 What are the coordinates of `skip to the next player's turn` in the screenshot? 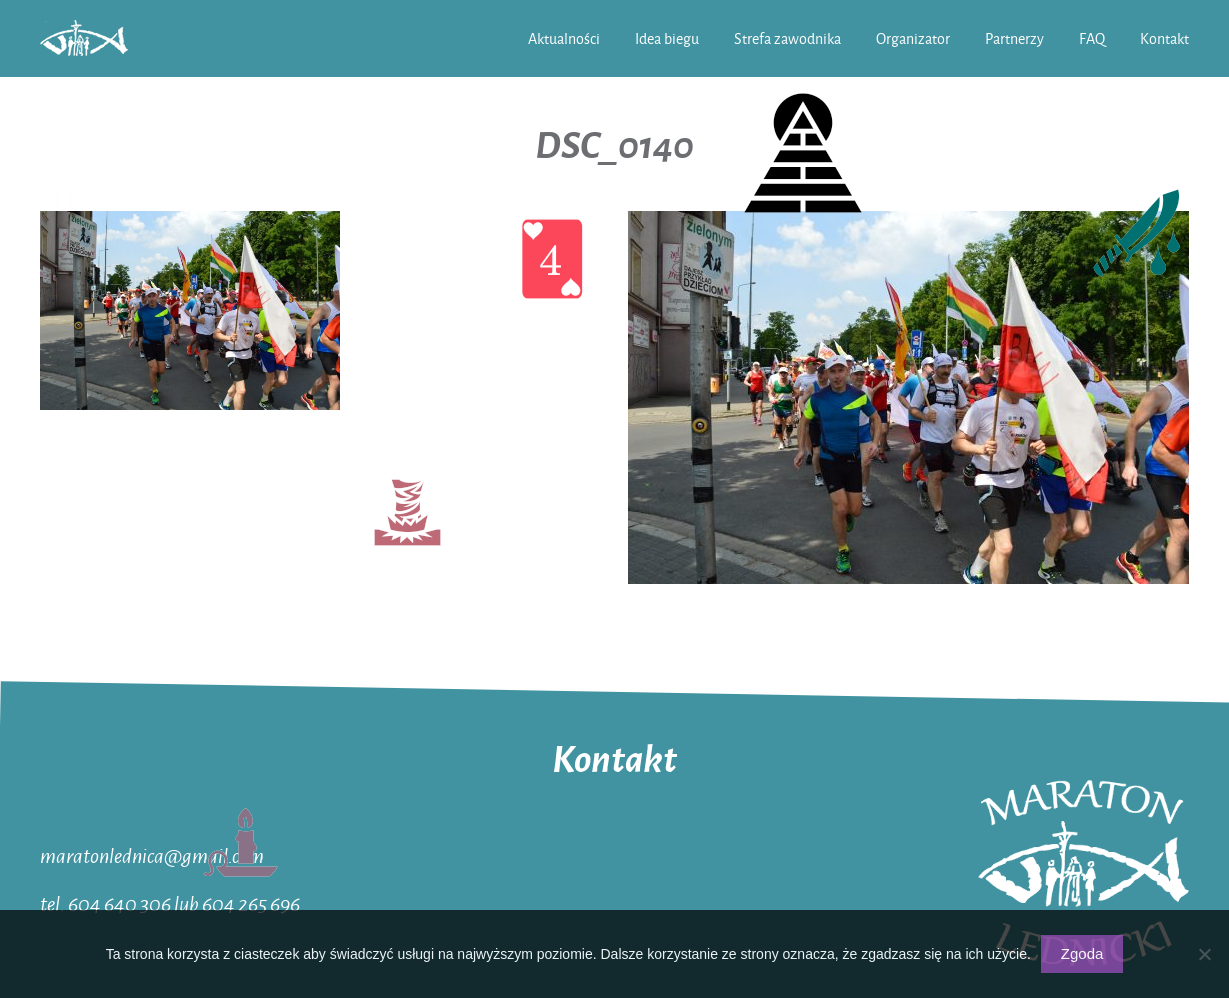 It's located at (63, 197).